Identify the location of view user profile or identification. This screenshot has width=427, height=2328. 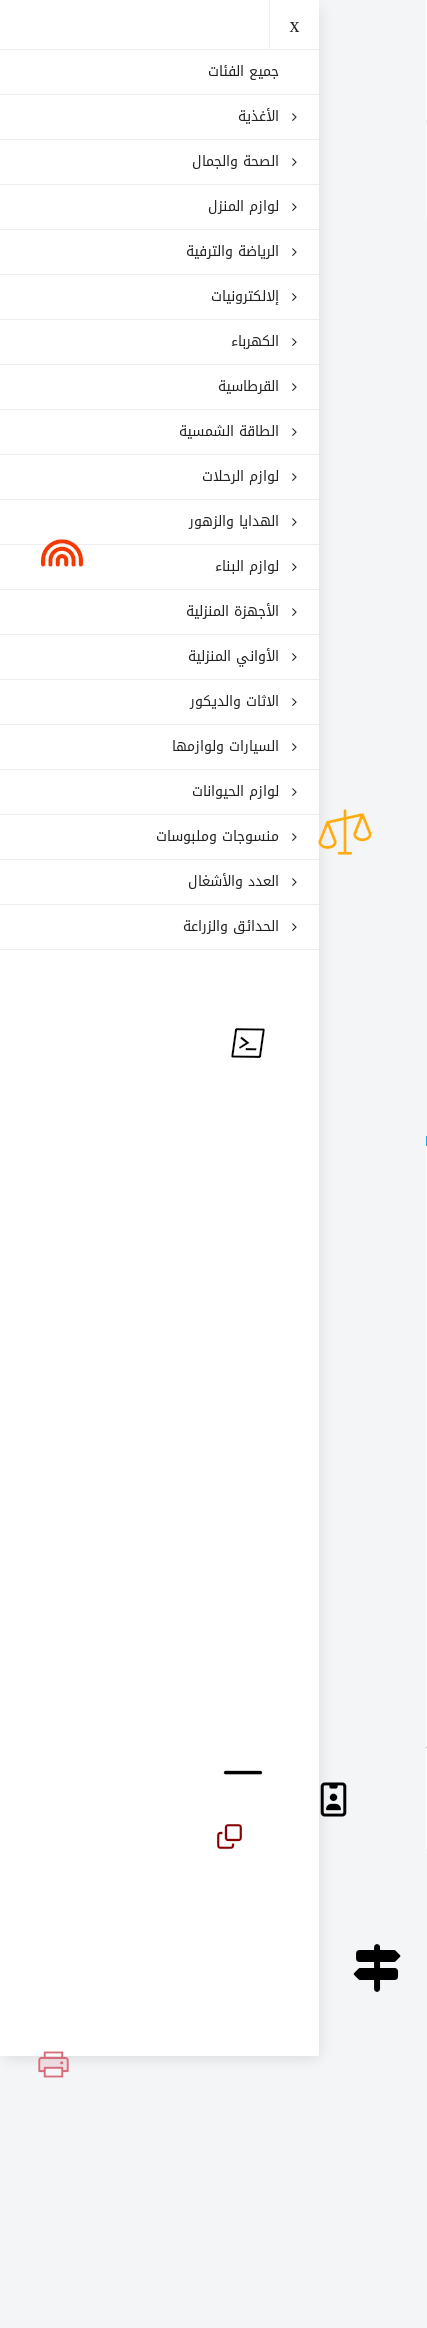
(333, 1799).